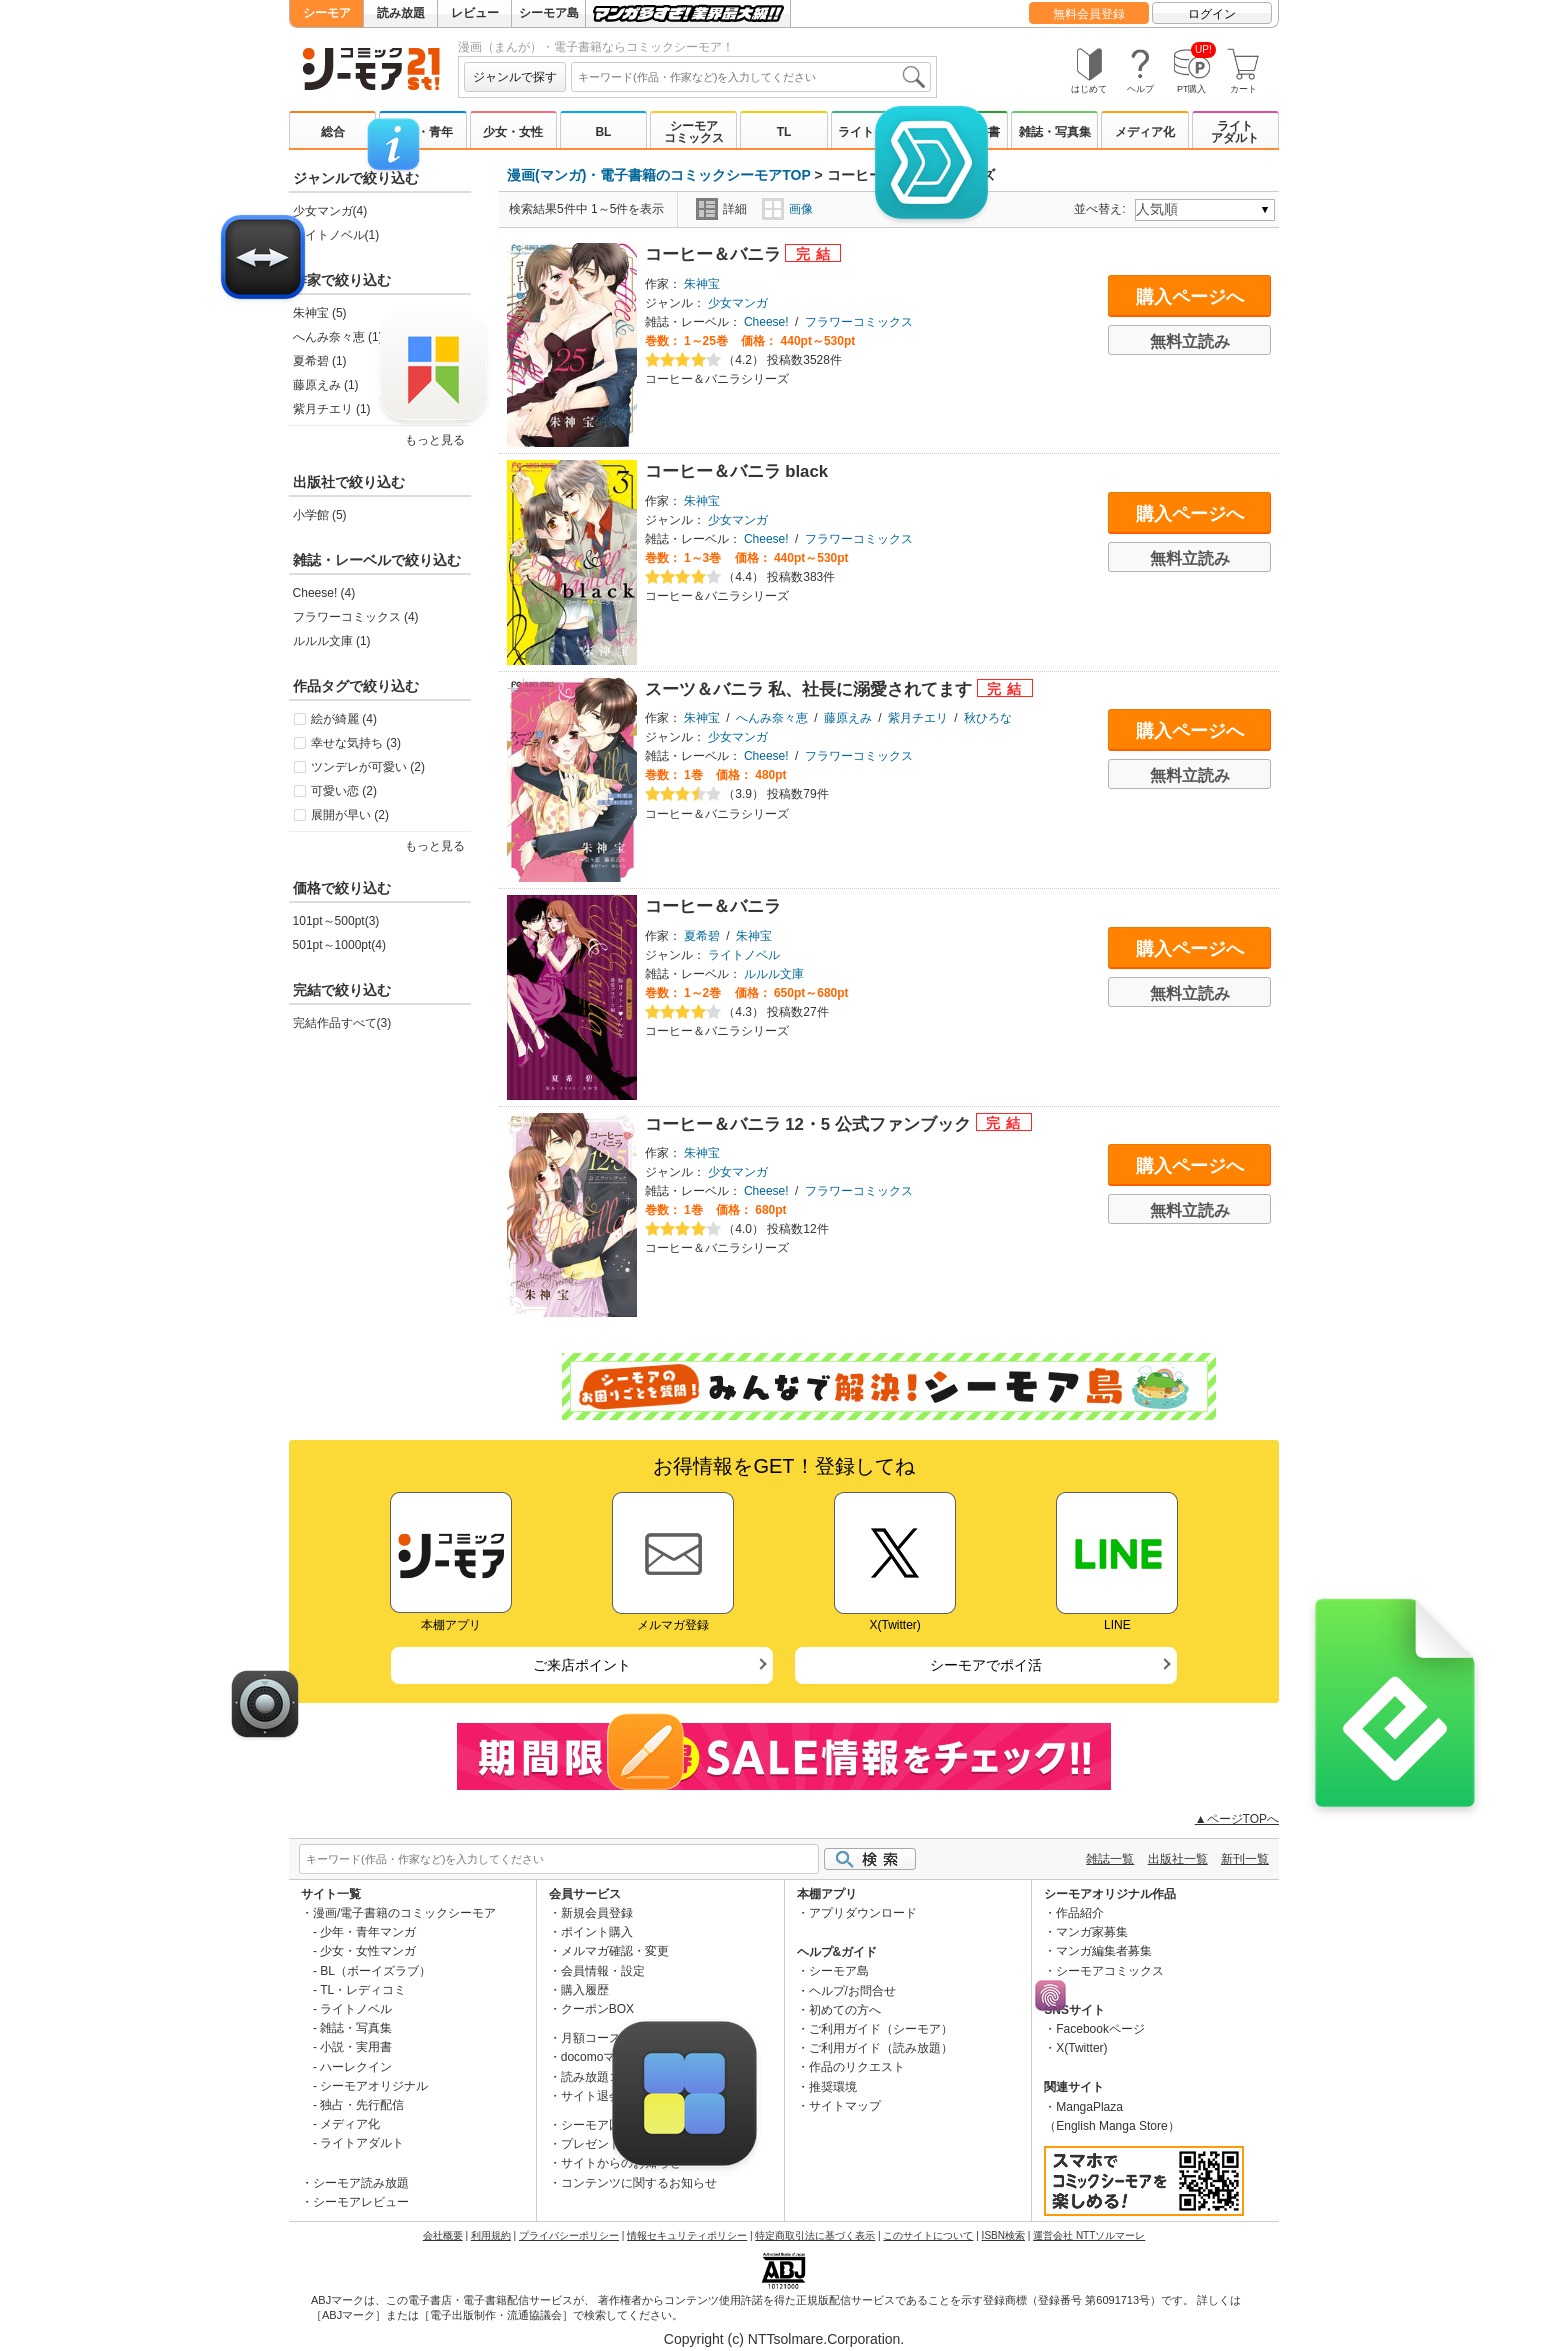  What do you see at coordinates (1395, 1707) in the screenshot?
I see `an epub ebook file` at bounding box center [1395, 1707].